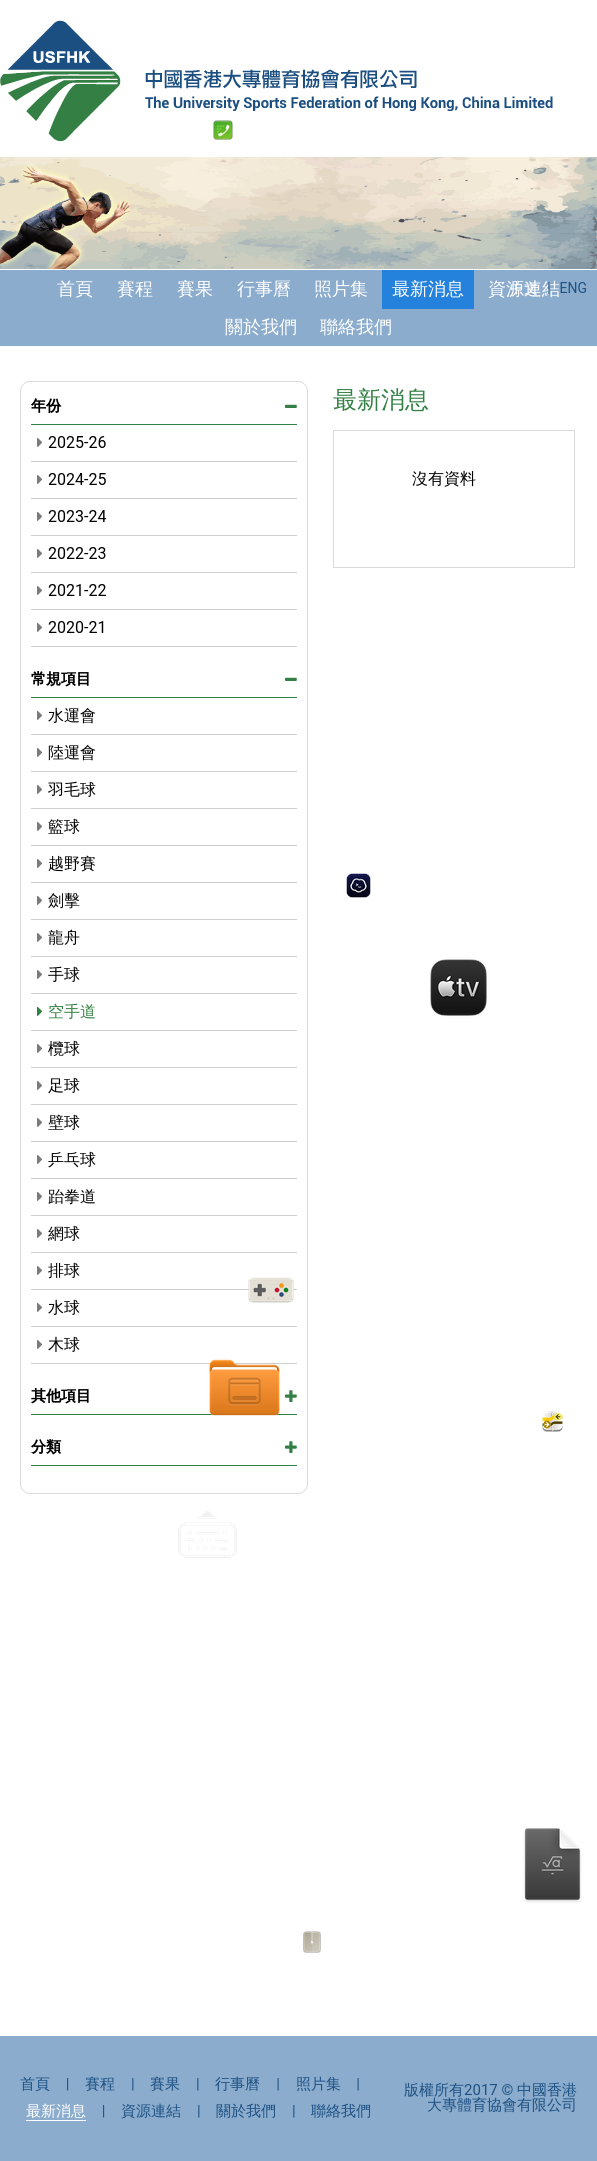 The height and width of the screenshot is (2161, 597). I want to click on open the games category or folder, so click(271, 1290).